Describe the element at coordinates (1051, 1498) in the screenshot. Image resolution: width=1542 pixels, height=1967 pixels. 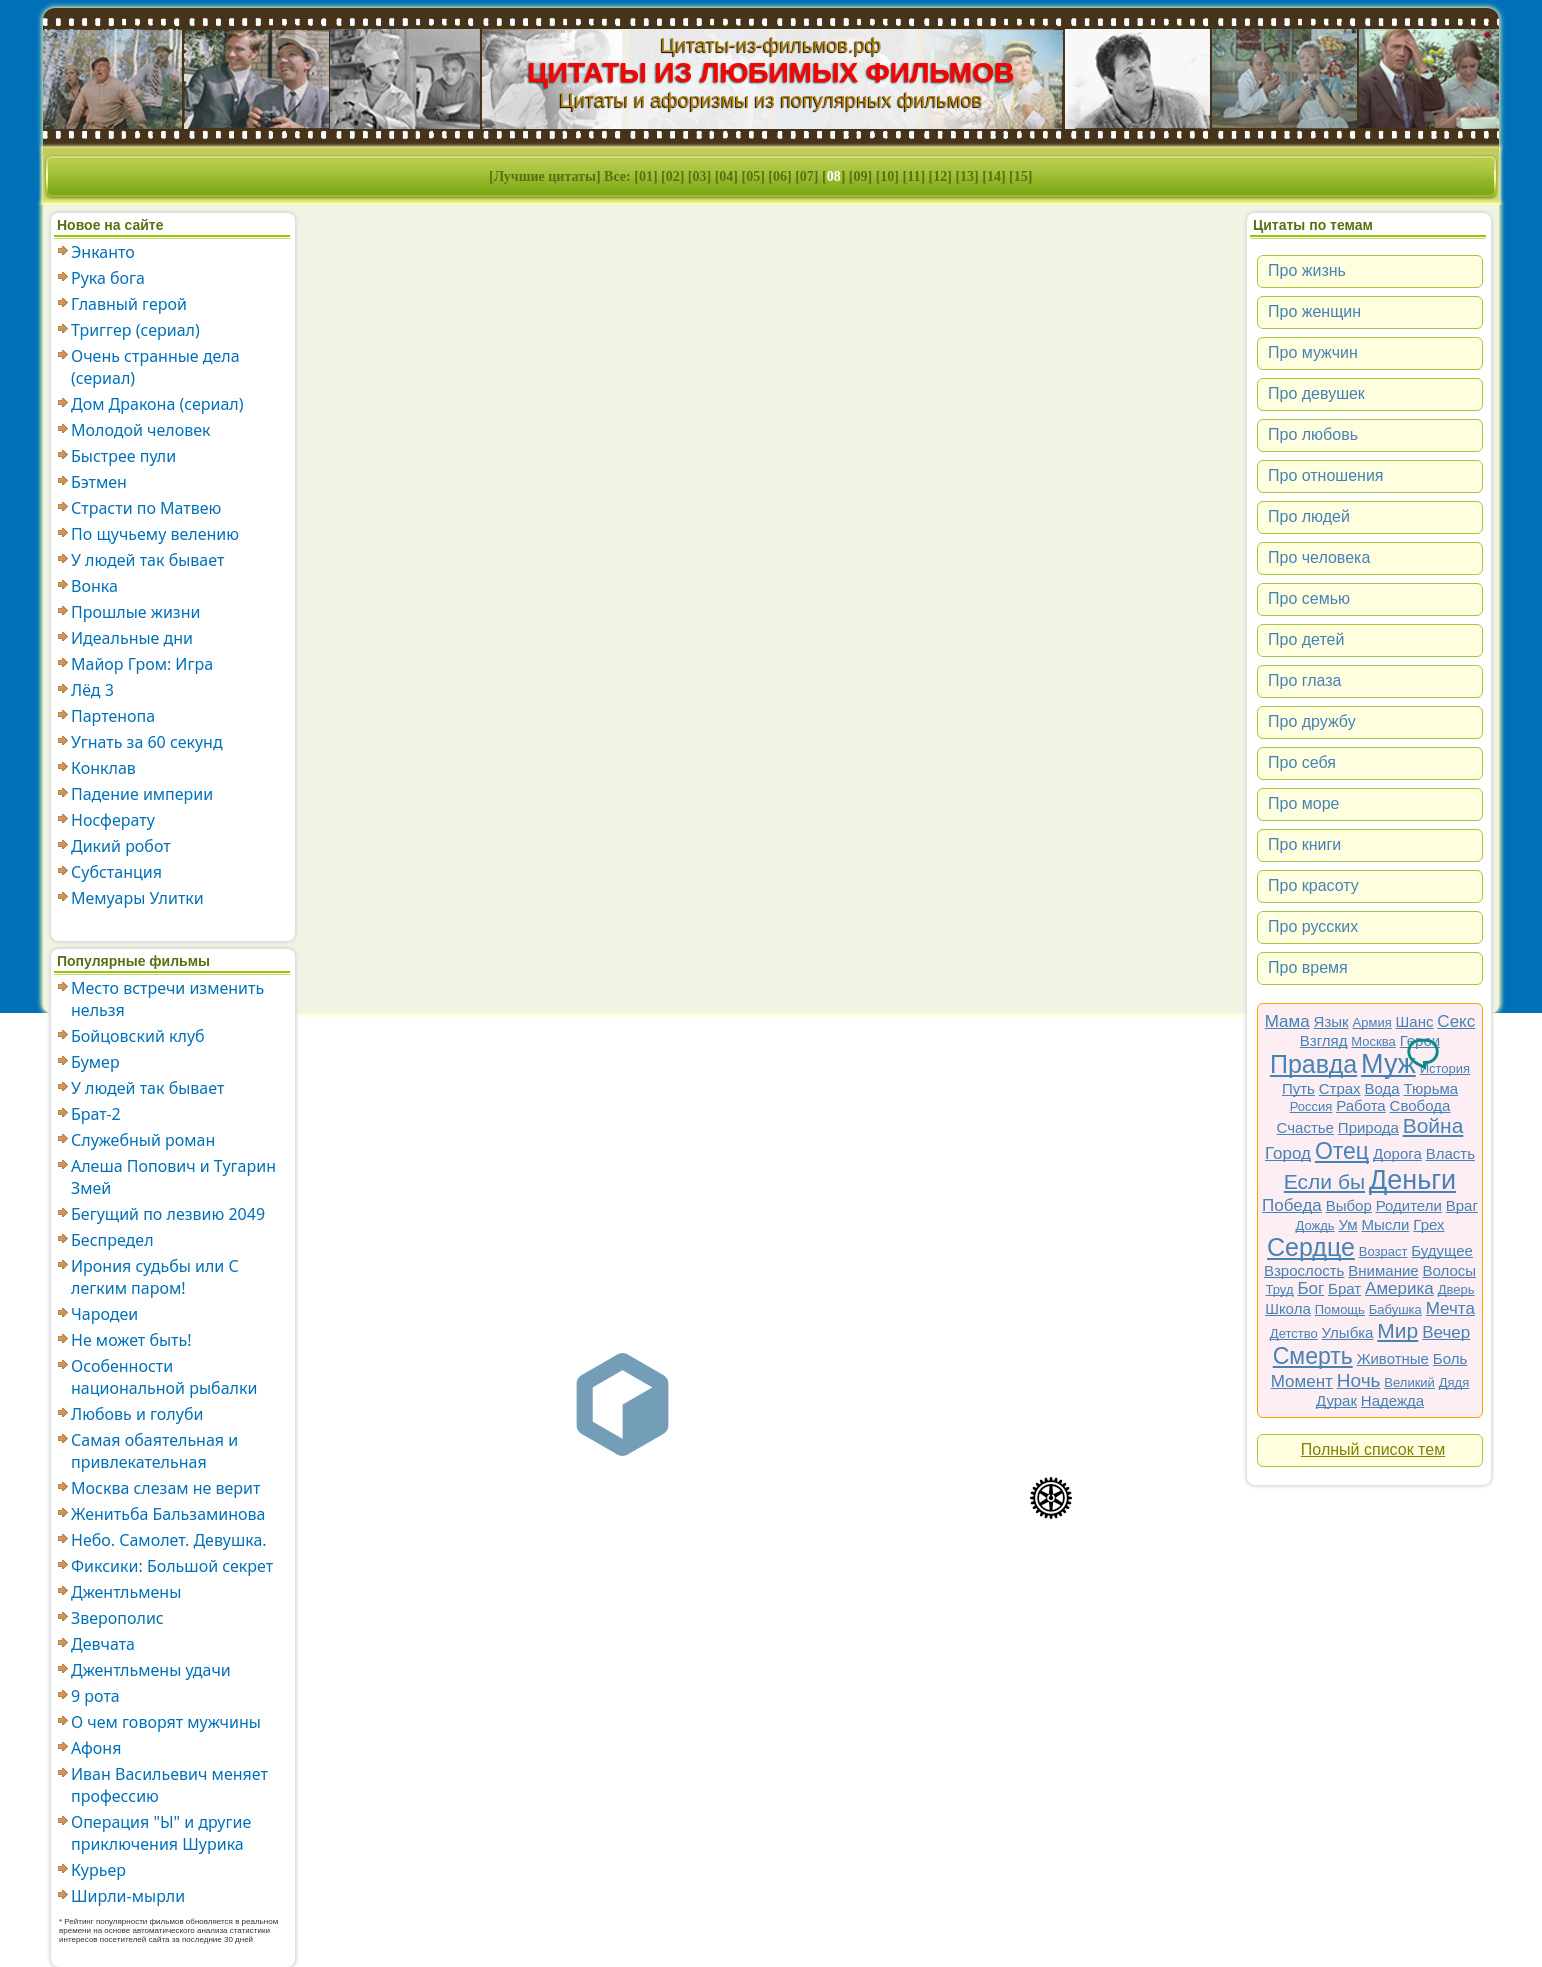
I see `Rotary International organization logo` at that location.